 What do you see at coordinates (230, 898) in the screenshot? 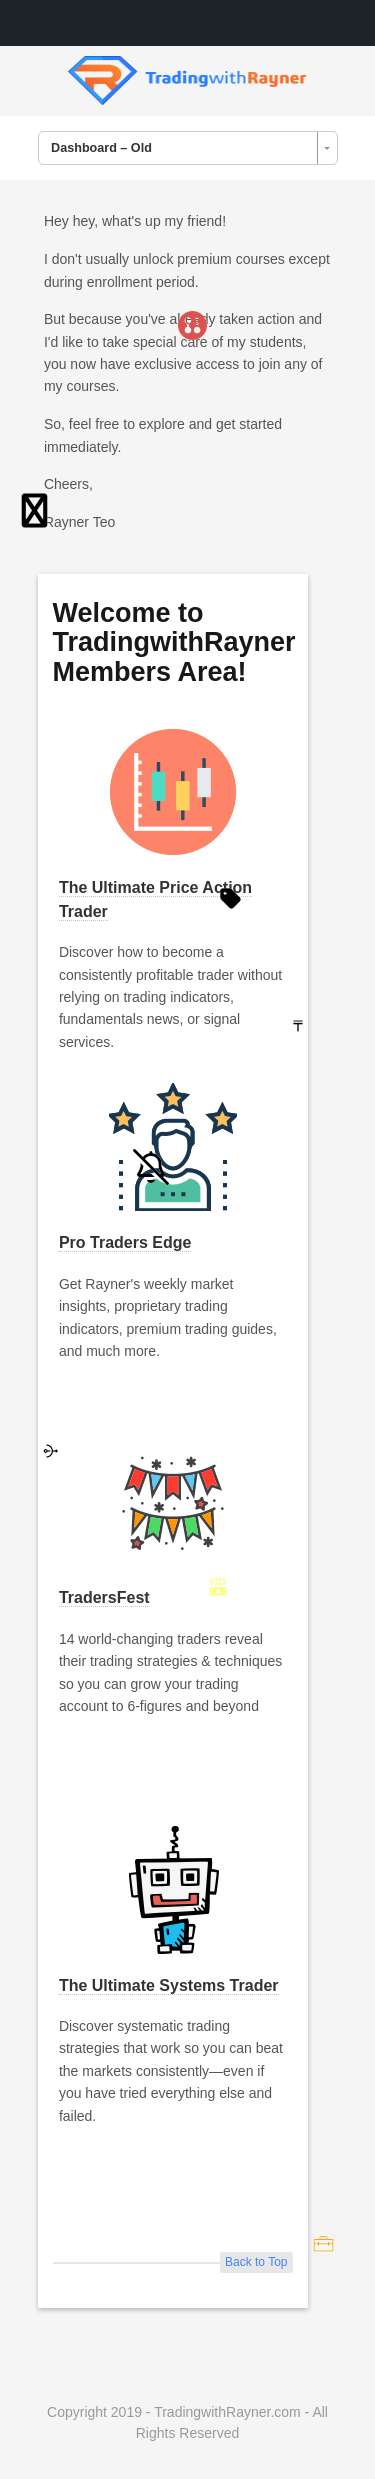
I see `add a tag or label to an item` at bounding box center [230, 898].